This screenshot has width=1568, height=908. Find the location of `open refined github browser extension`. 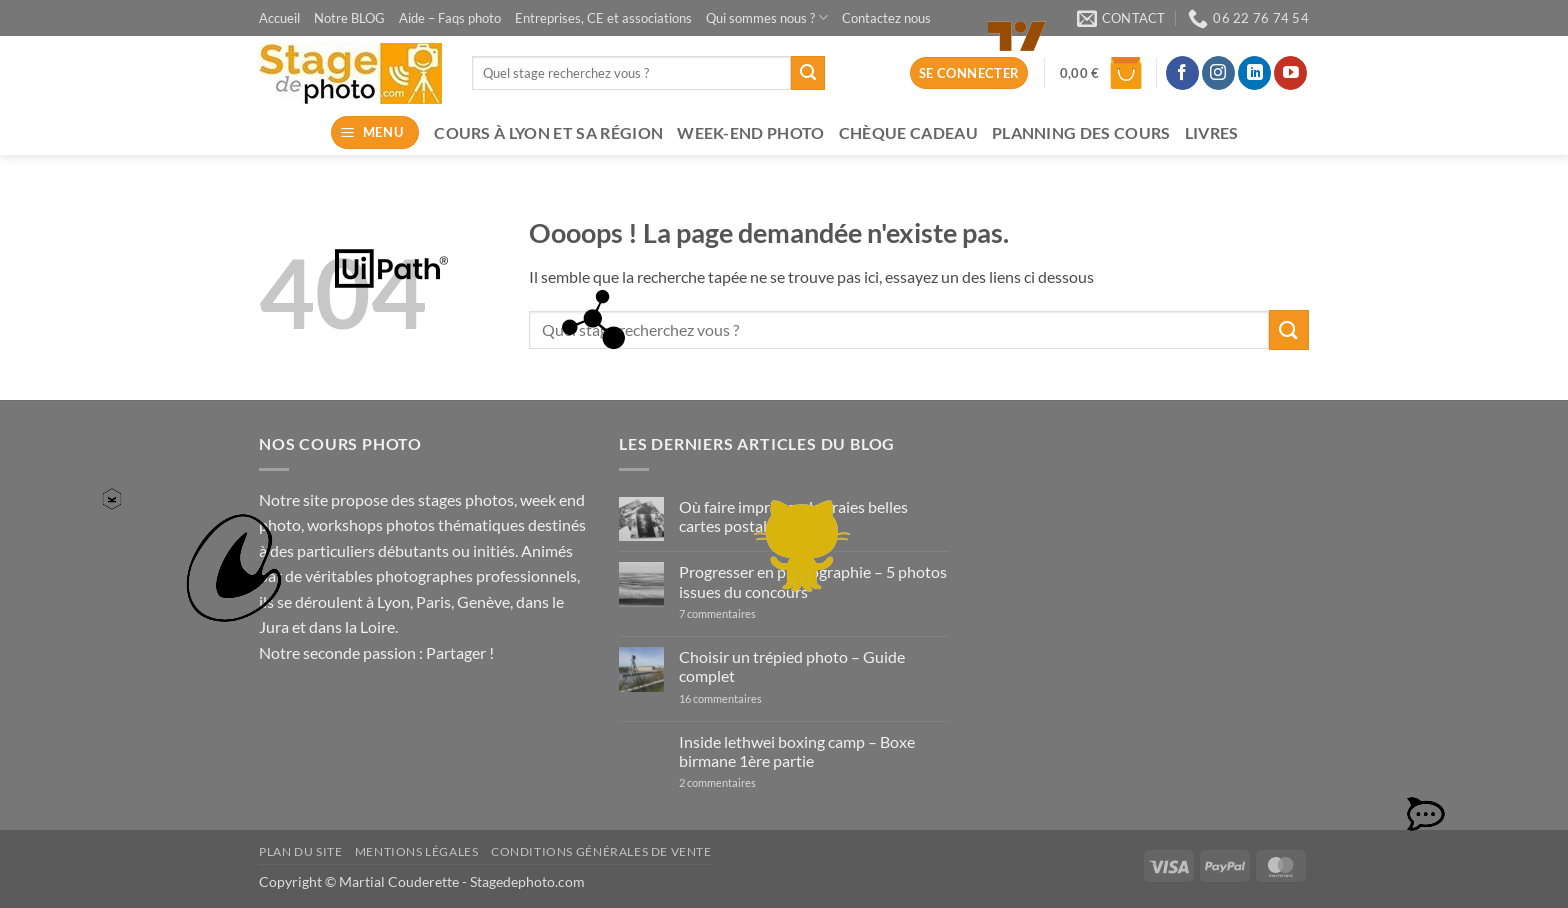

open refined github browser extension is located at coordinates (802, 546).